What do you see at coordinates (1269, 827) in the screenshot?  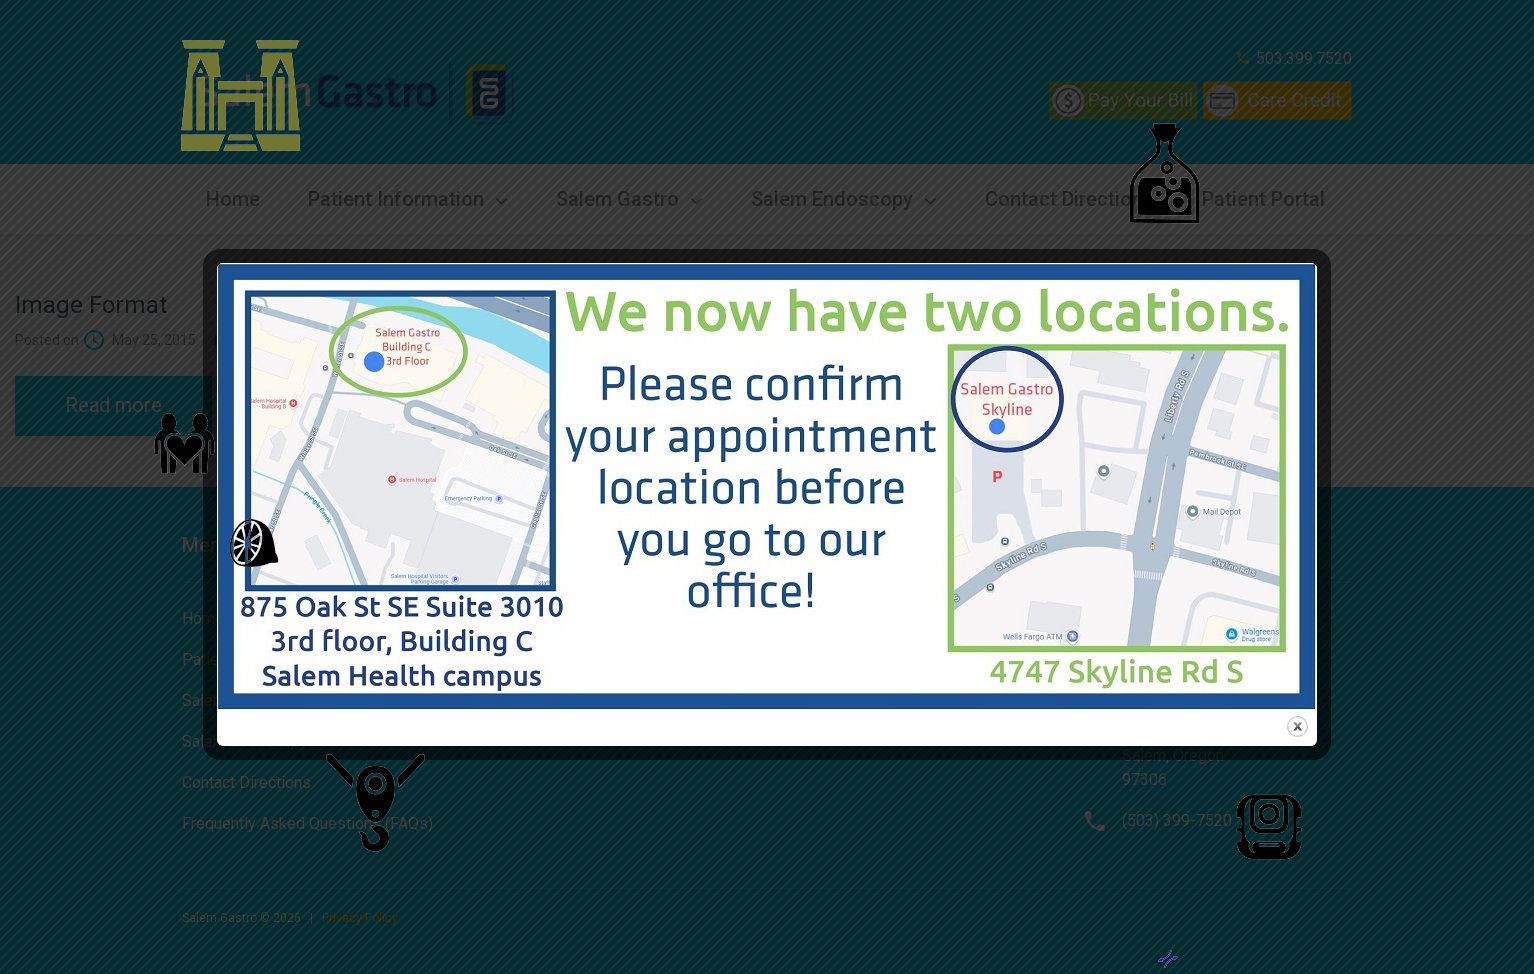 I see `open camera or photo capture mode` at bounding box center [1269, 827].